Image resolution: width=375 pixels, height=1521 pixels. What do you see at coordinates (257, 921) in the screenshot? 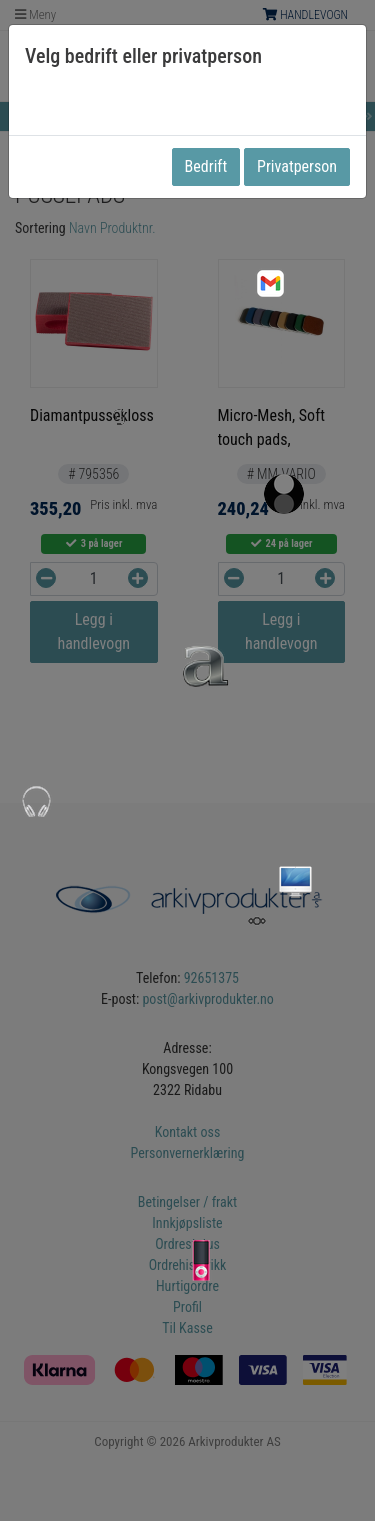
I see `connect to owncloud account` at bounding box center [257, 921].